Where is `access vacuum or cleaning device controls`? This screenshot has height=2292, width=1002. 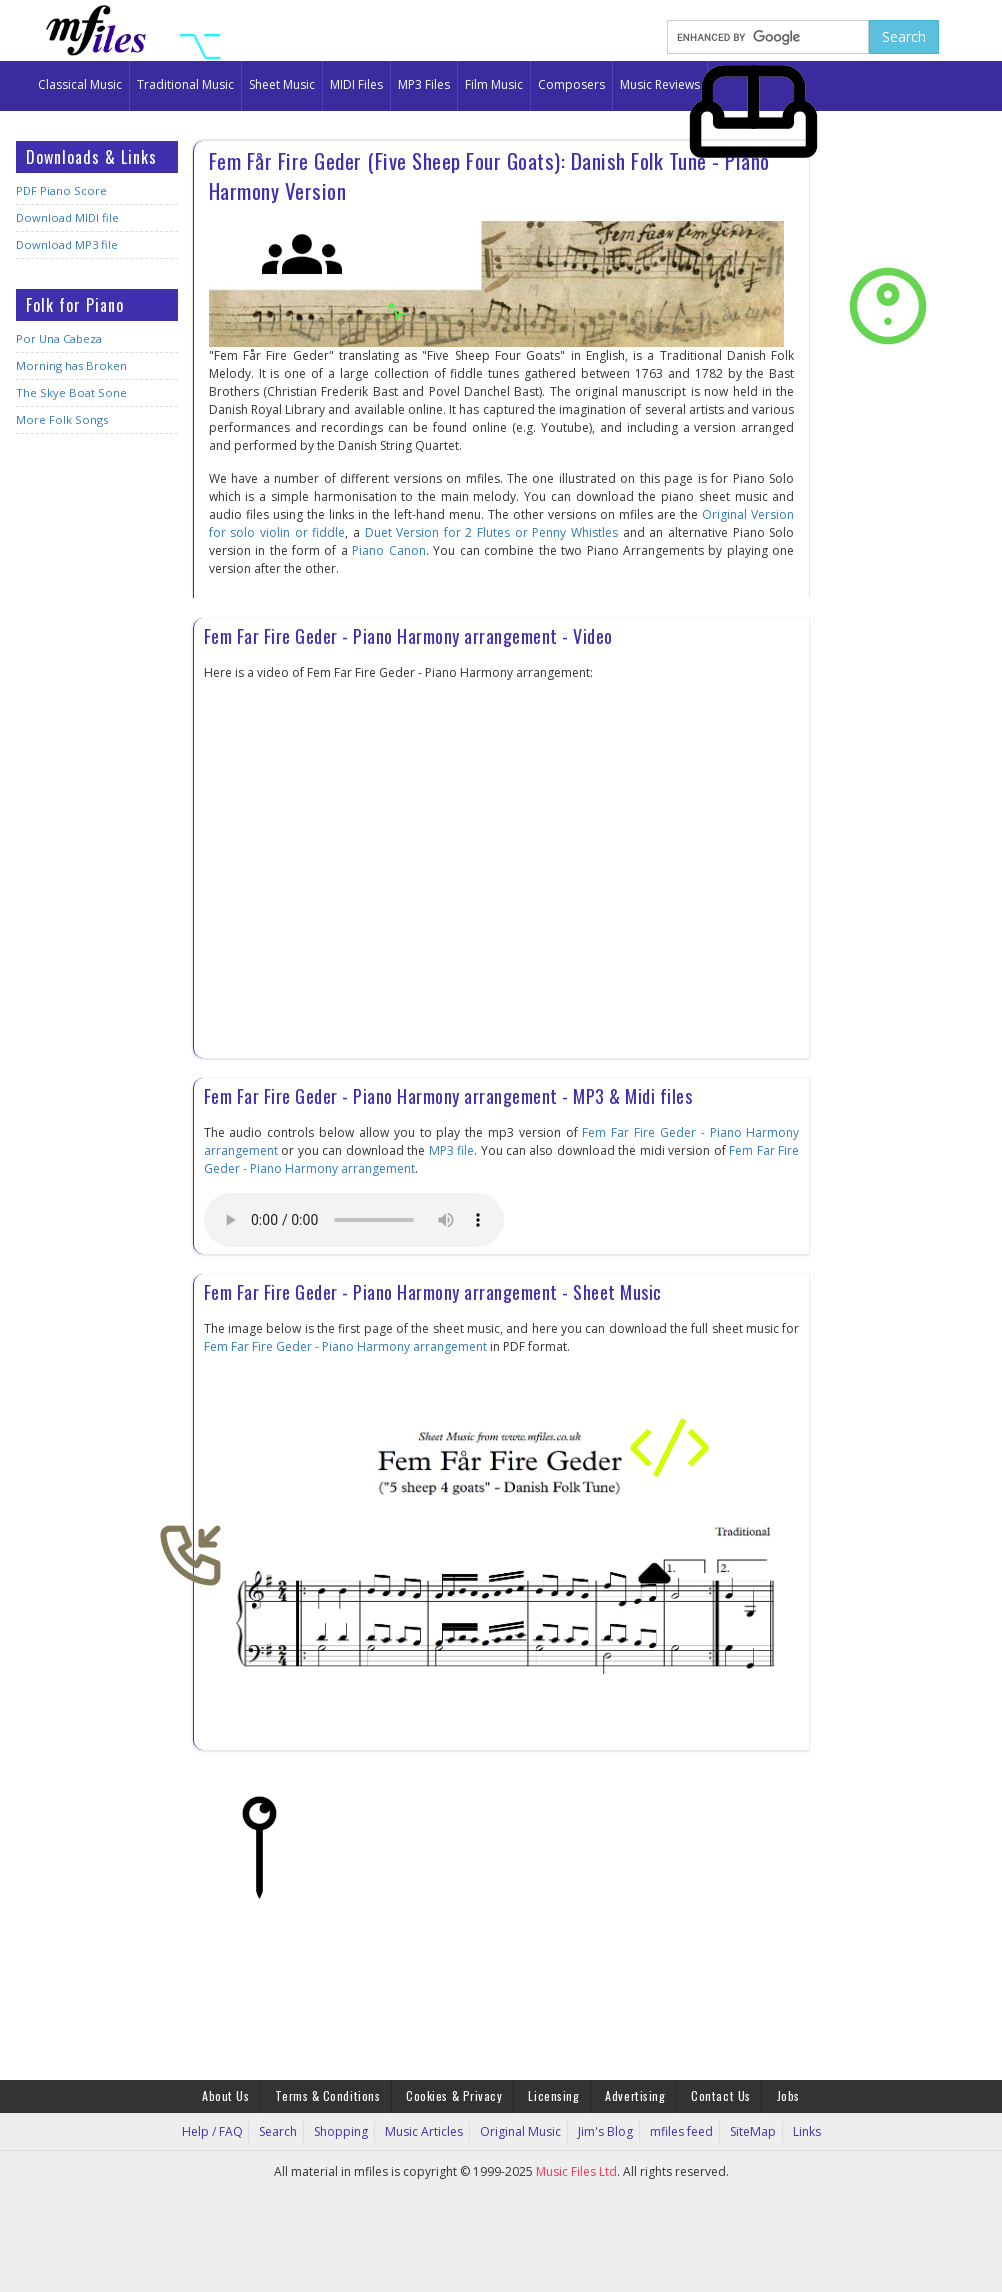
access vacuum or cleaning device controls is located at coordinates (888, 306).